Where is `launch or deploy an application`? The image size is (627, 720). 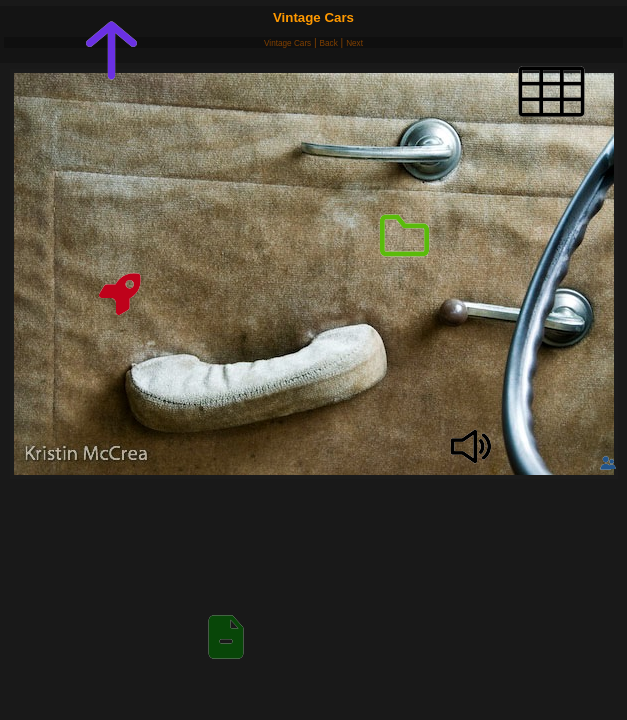 launch or deploy an application is located at coordinates (121, 292).